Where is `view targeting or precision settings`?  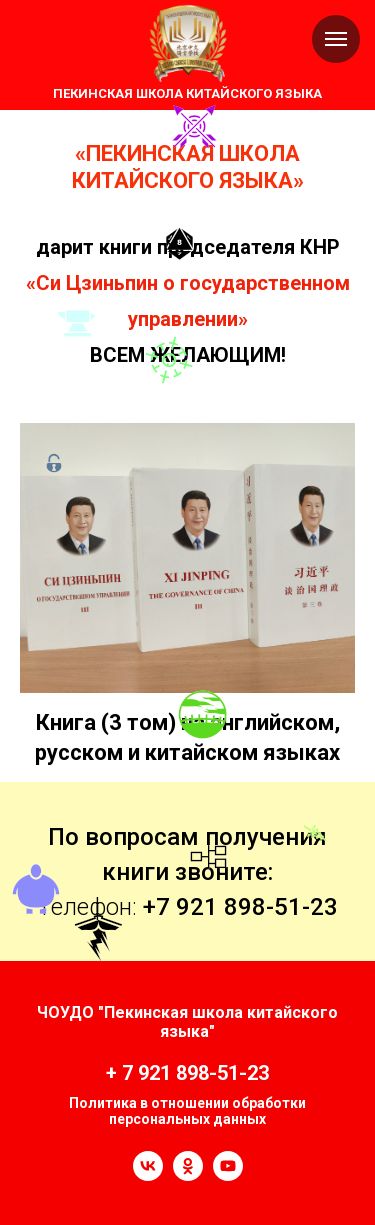
view targeting or precision settings is located at coordinates (194, 126).